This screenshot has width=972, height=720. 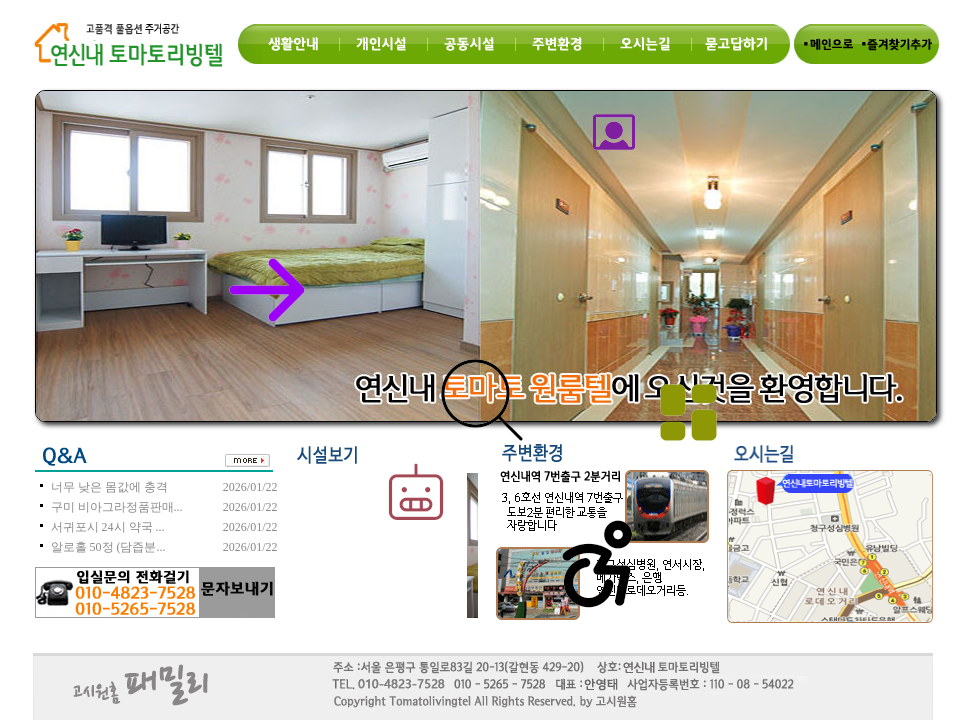 I want to click on indicates wheelchair accessible facilities, so click(x=599, y=565).